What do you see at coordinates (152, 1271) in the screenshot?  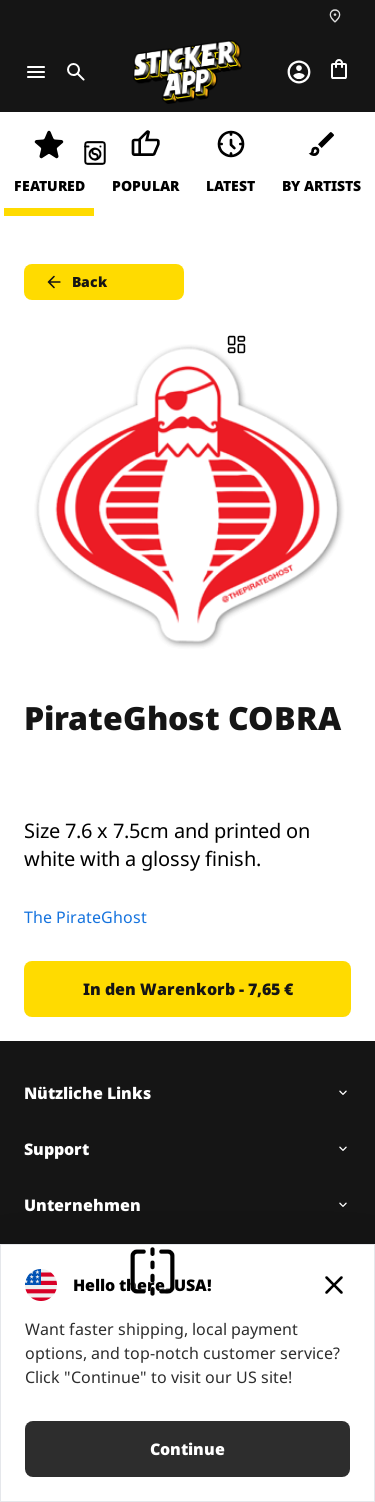 I see `flip image horizontally` at bounding box center [152, 1271].